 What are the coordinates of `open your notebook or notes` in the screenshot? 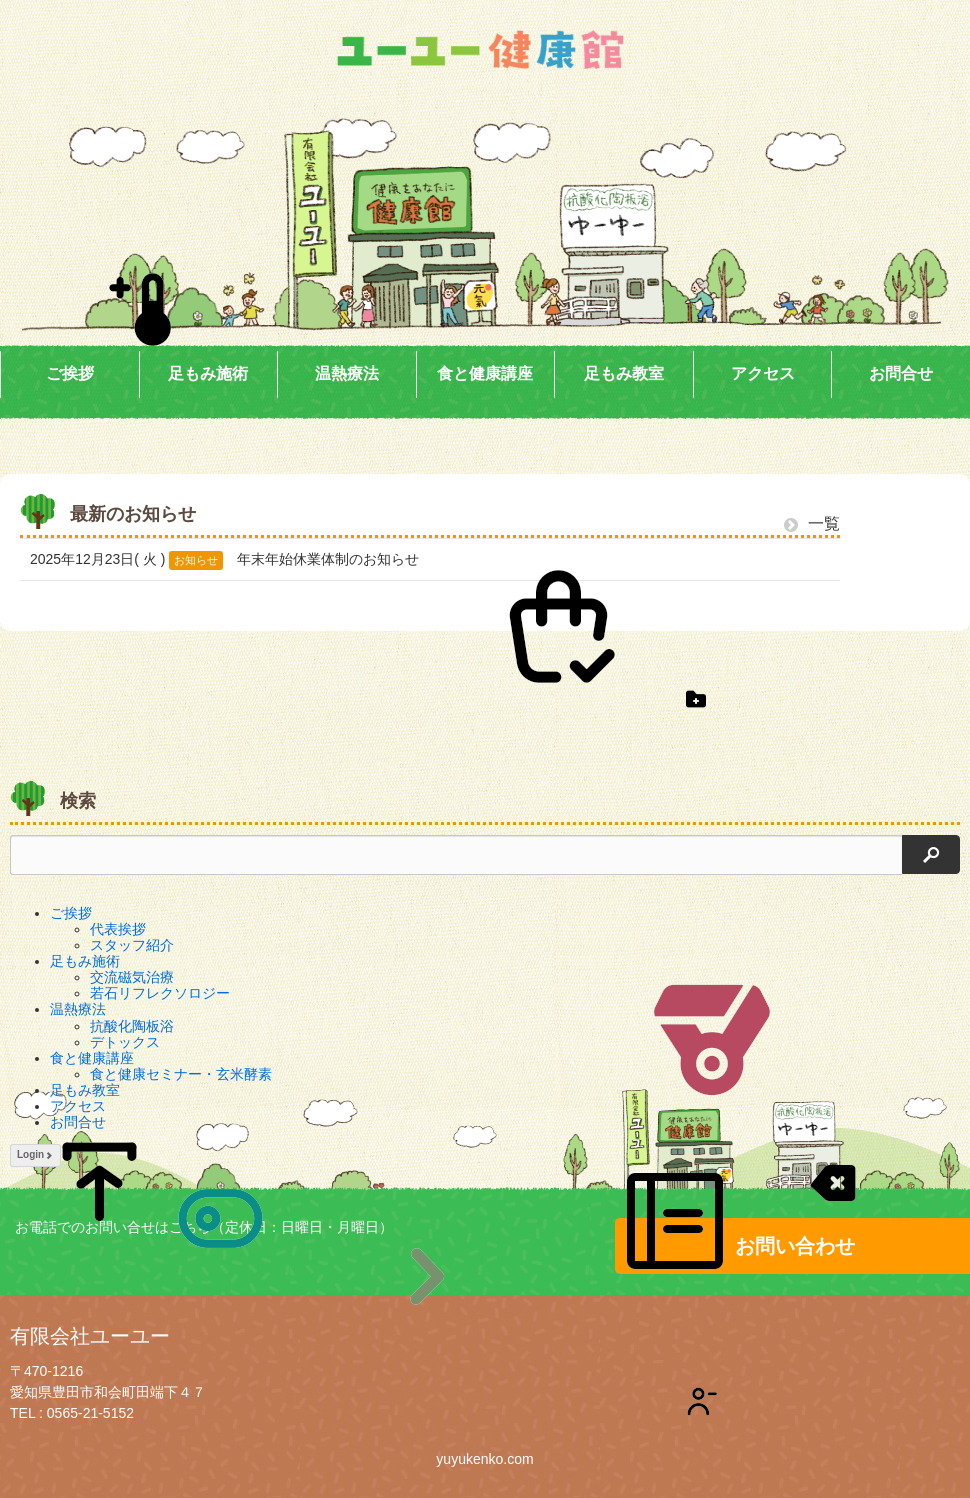 It's located at (675, 1221).